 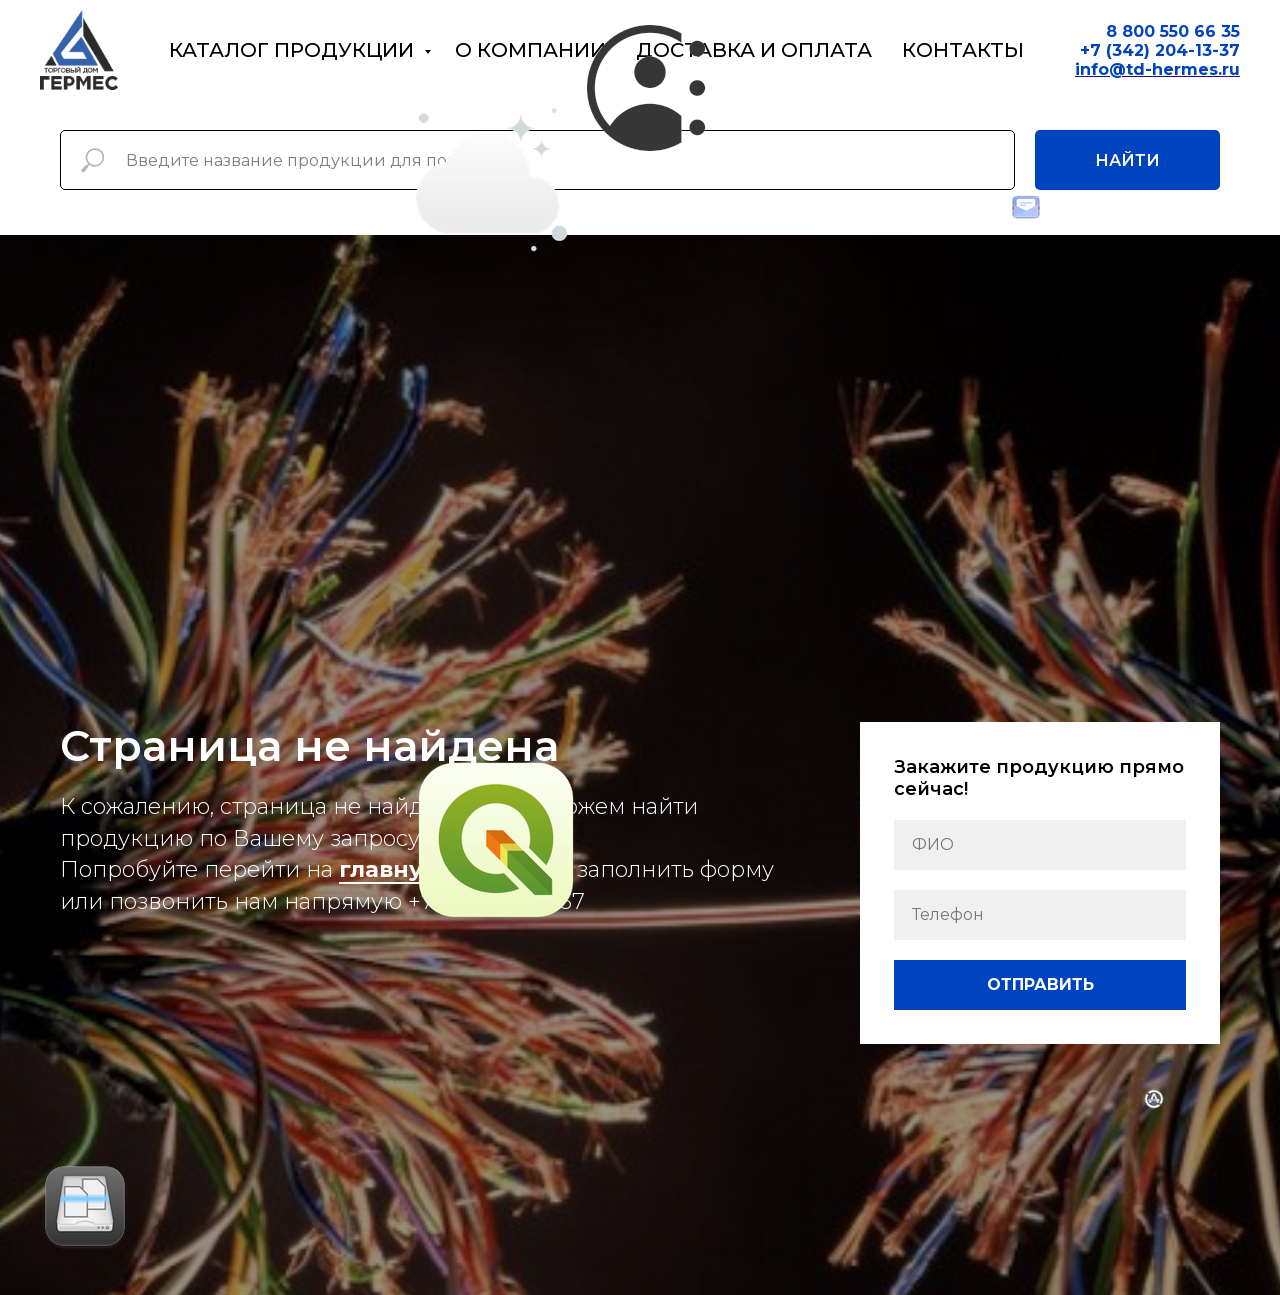 I want to click on indicates overcast or cloudy conditions at night, so click(x=491, y=179).